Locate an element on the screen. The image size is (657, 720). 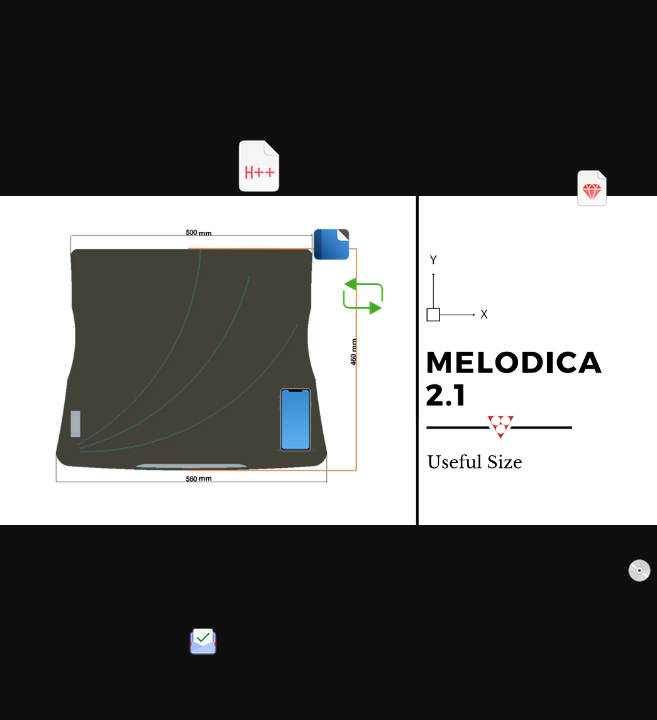
indicates a blu-ray disc drive or media is located at coordinates (639, 570).